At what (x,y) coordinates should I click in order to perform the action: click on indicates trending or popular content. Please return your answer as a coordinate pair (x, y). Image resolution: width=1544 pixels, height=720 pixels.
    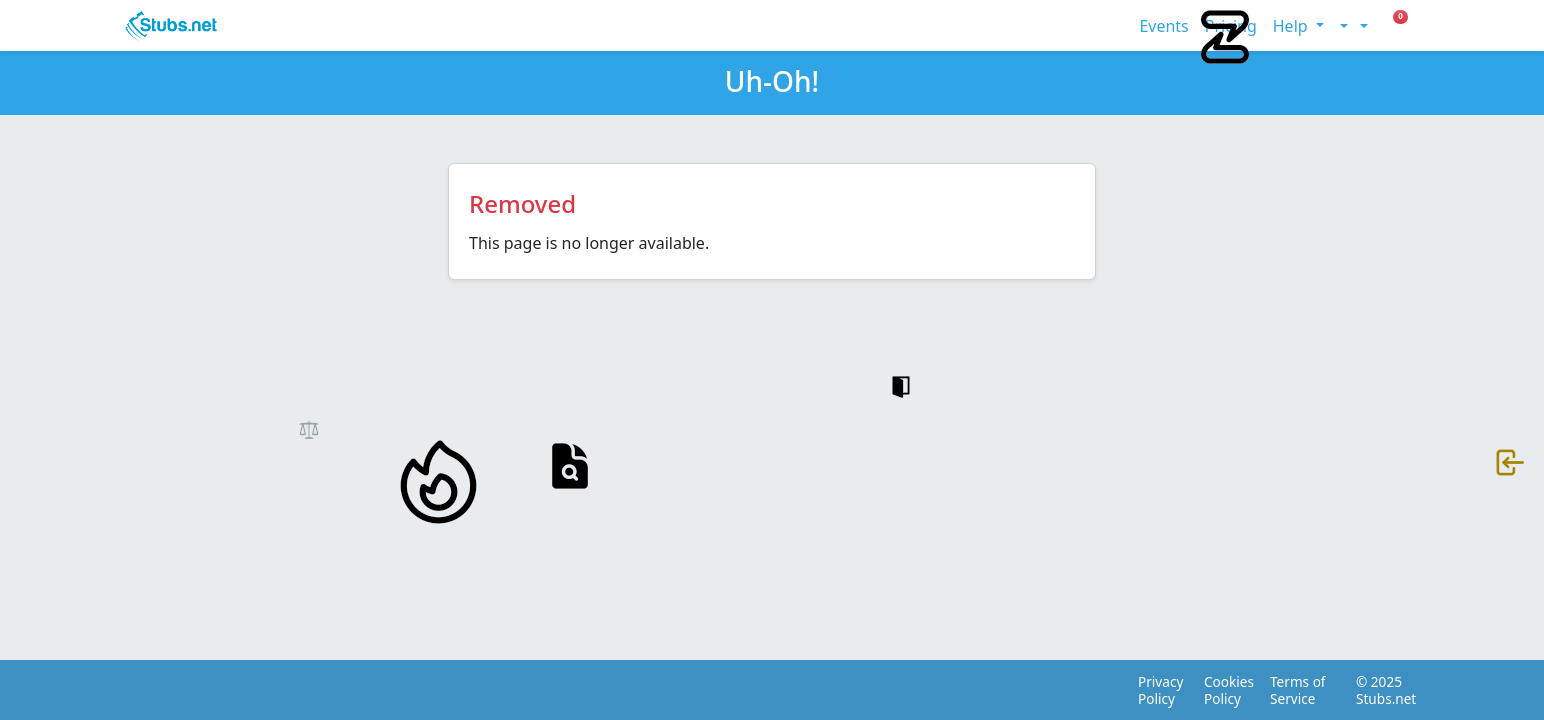
    Looking at the image, I should click on (438, 482).